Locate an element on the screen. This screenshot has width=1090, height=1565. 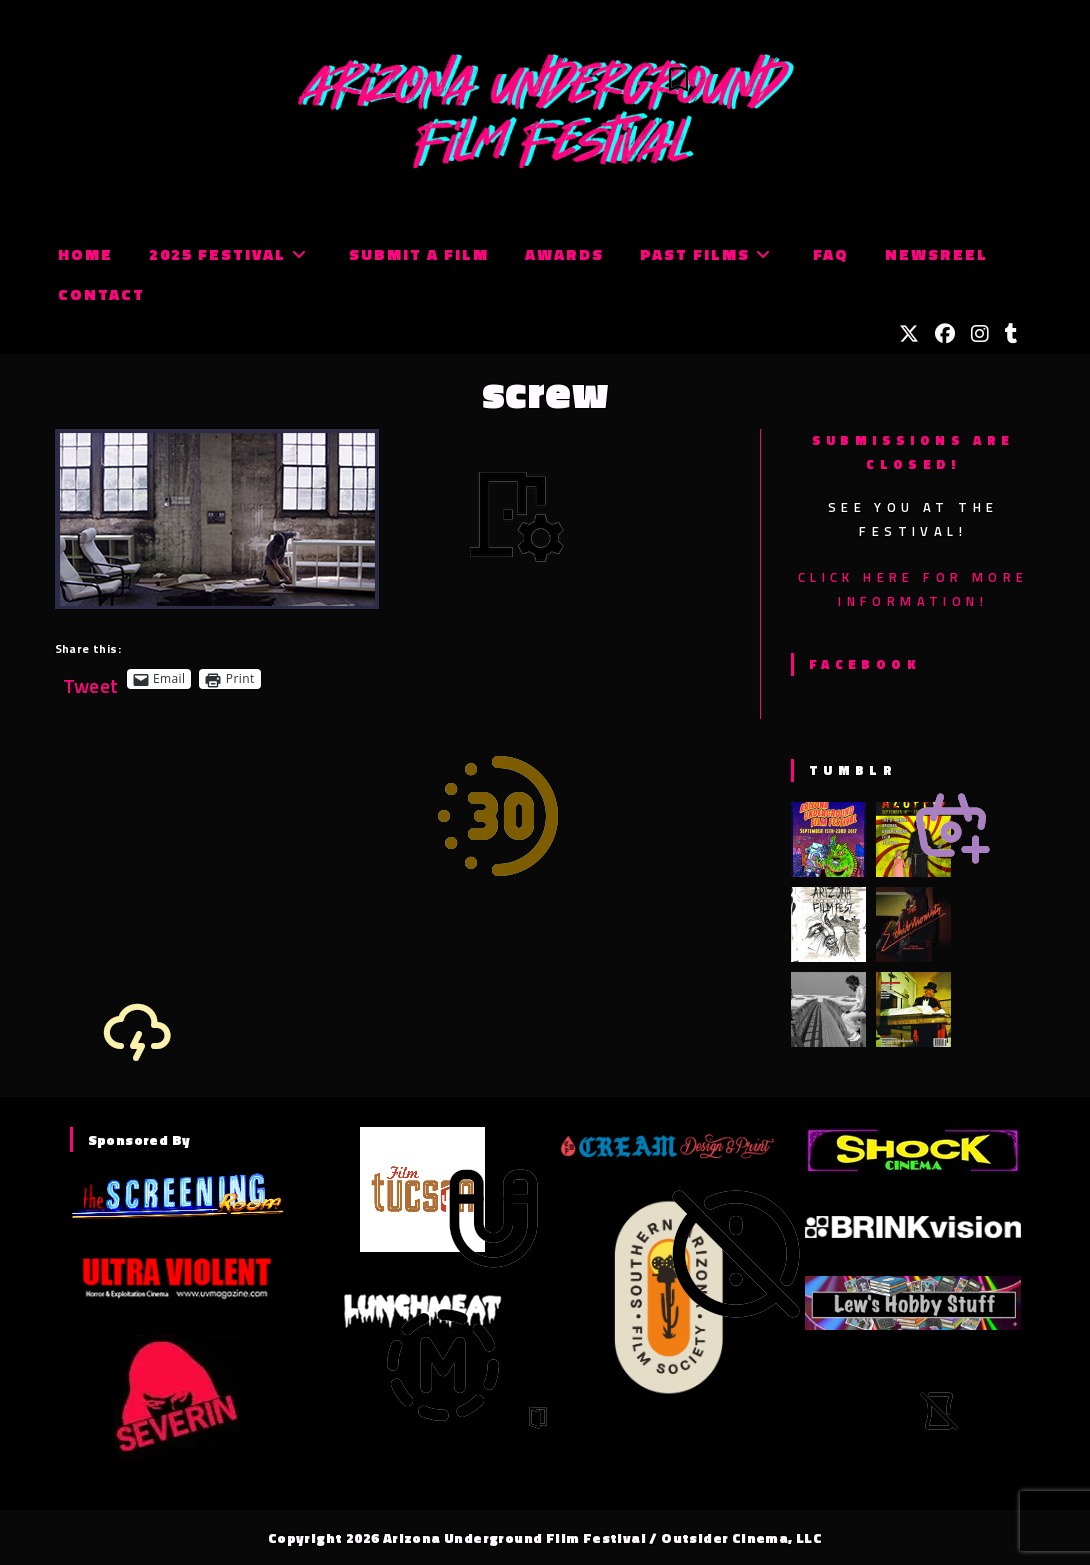
adjust room or space settings is located at coordinates (512, 514).